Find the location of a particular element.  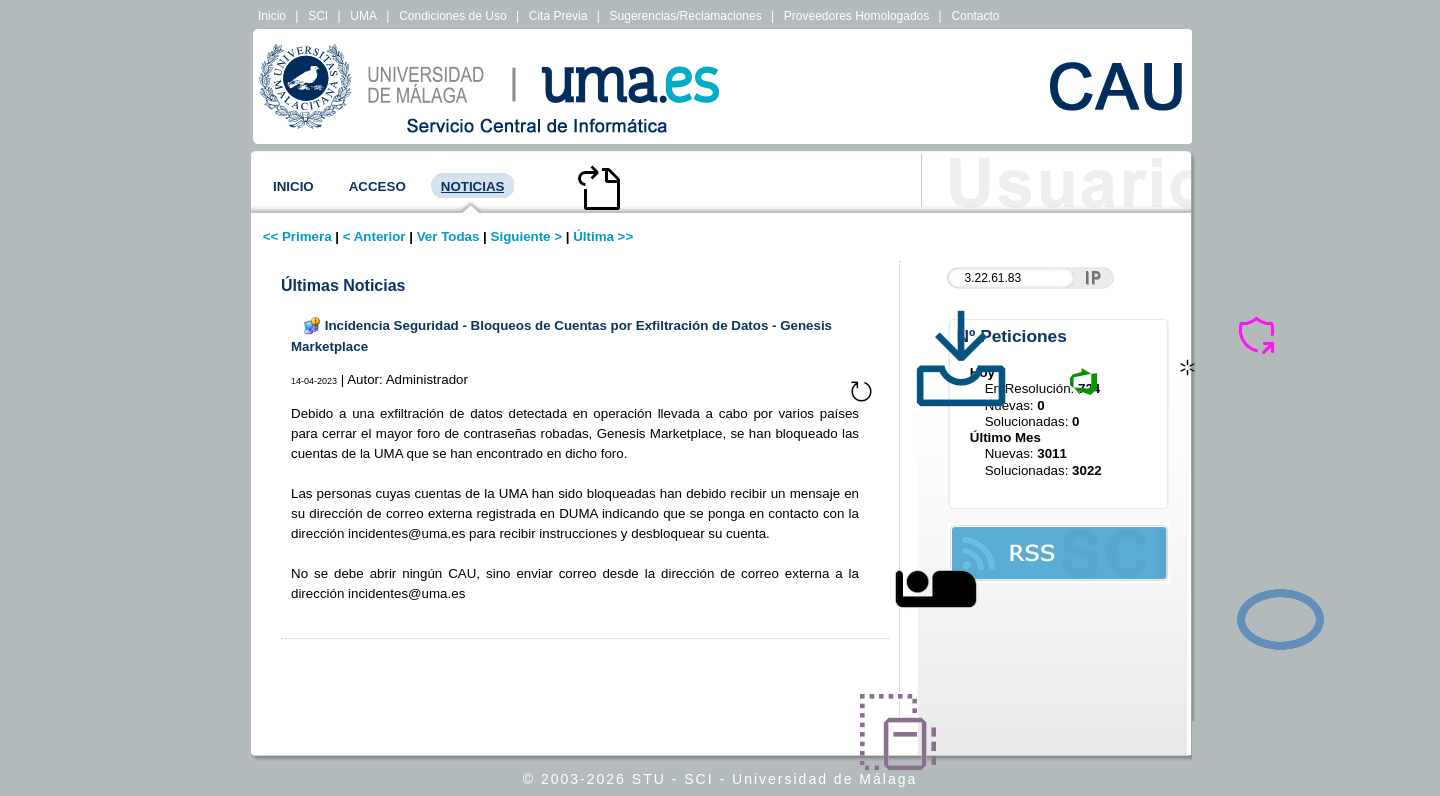

stash changes in git is located at coordinates (964, 358).